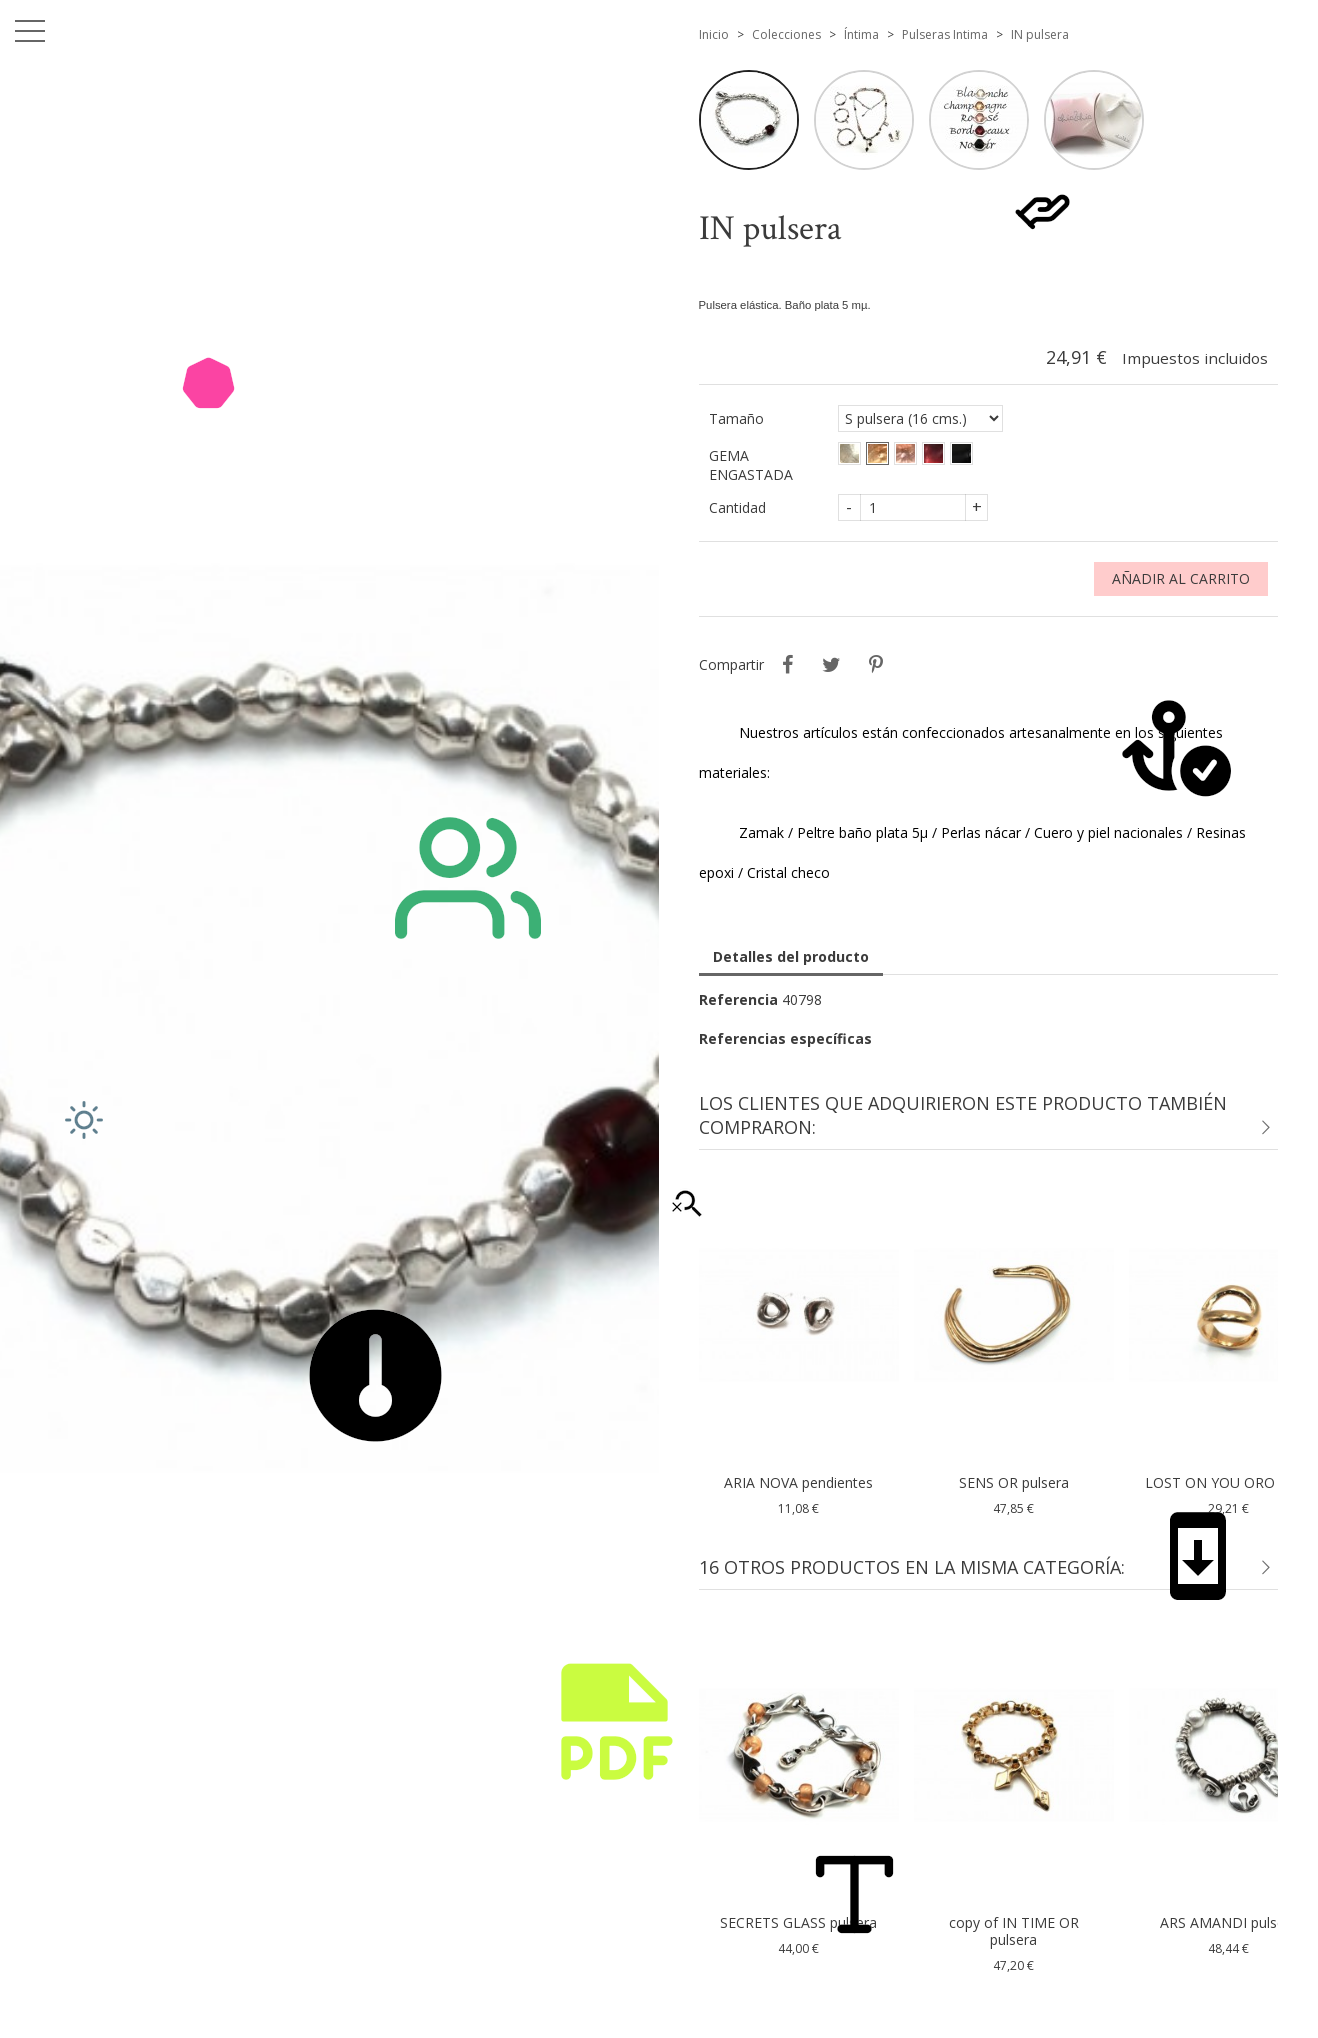 This screenshot has height=2038, width=1318. What do you see at coordinates (375, 1375) in the screenshot?
I see `view performance or speed metrics` at bounding box center [375, 1375].